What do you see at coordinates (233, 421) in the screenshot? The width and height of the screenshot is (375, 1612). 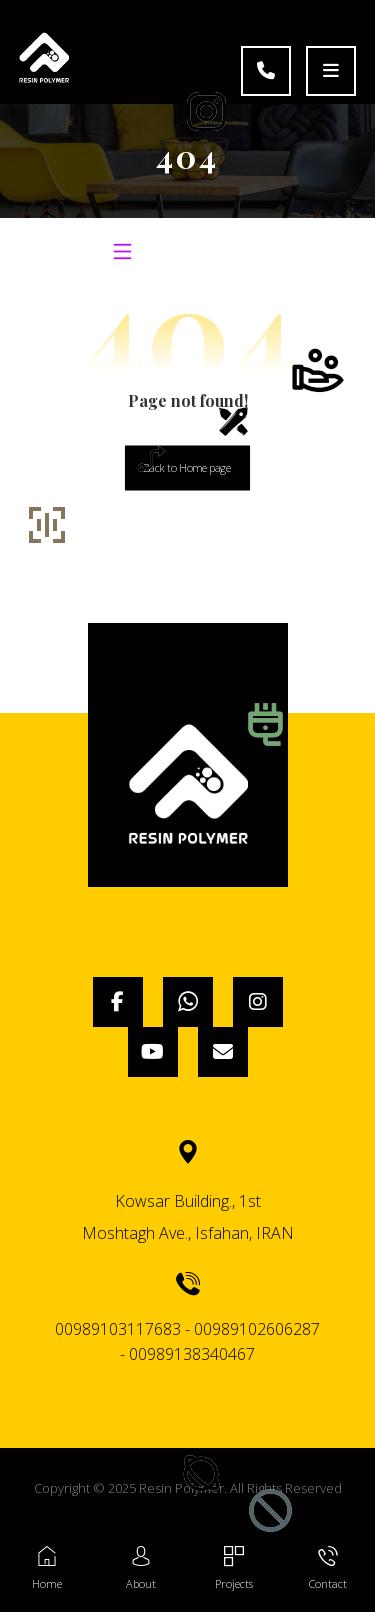 I see `open excalidraw whiteboard app` at bounding box center [233, 421].